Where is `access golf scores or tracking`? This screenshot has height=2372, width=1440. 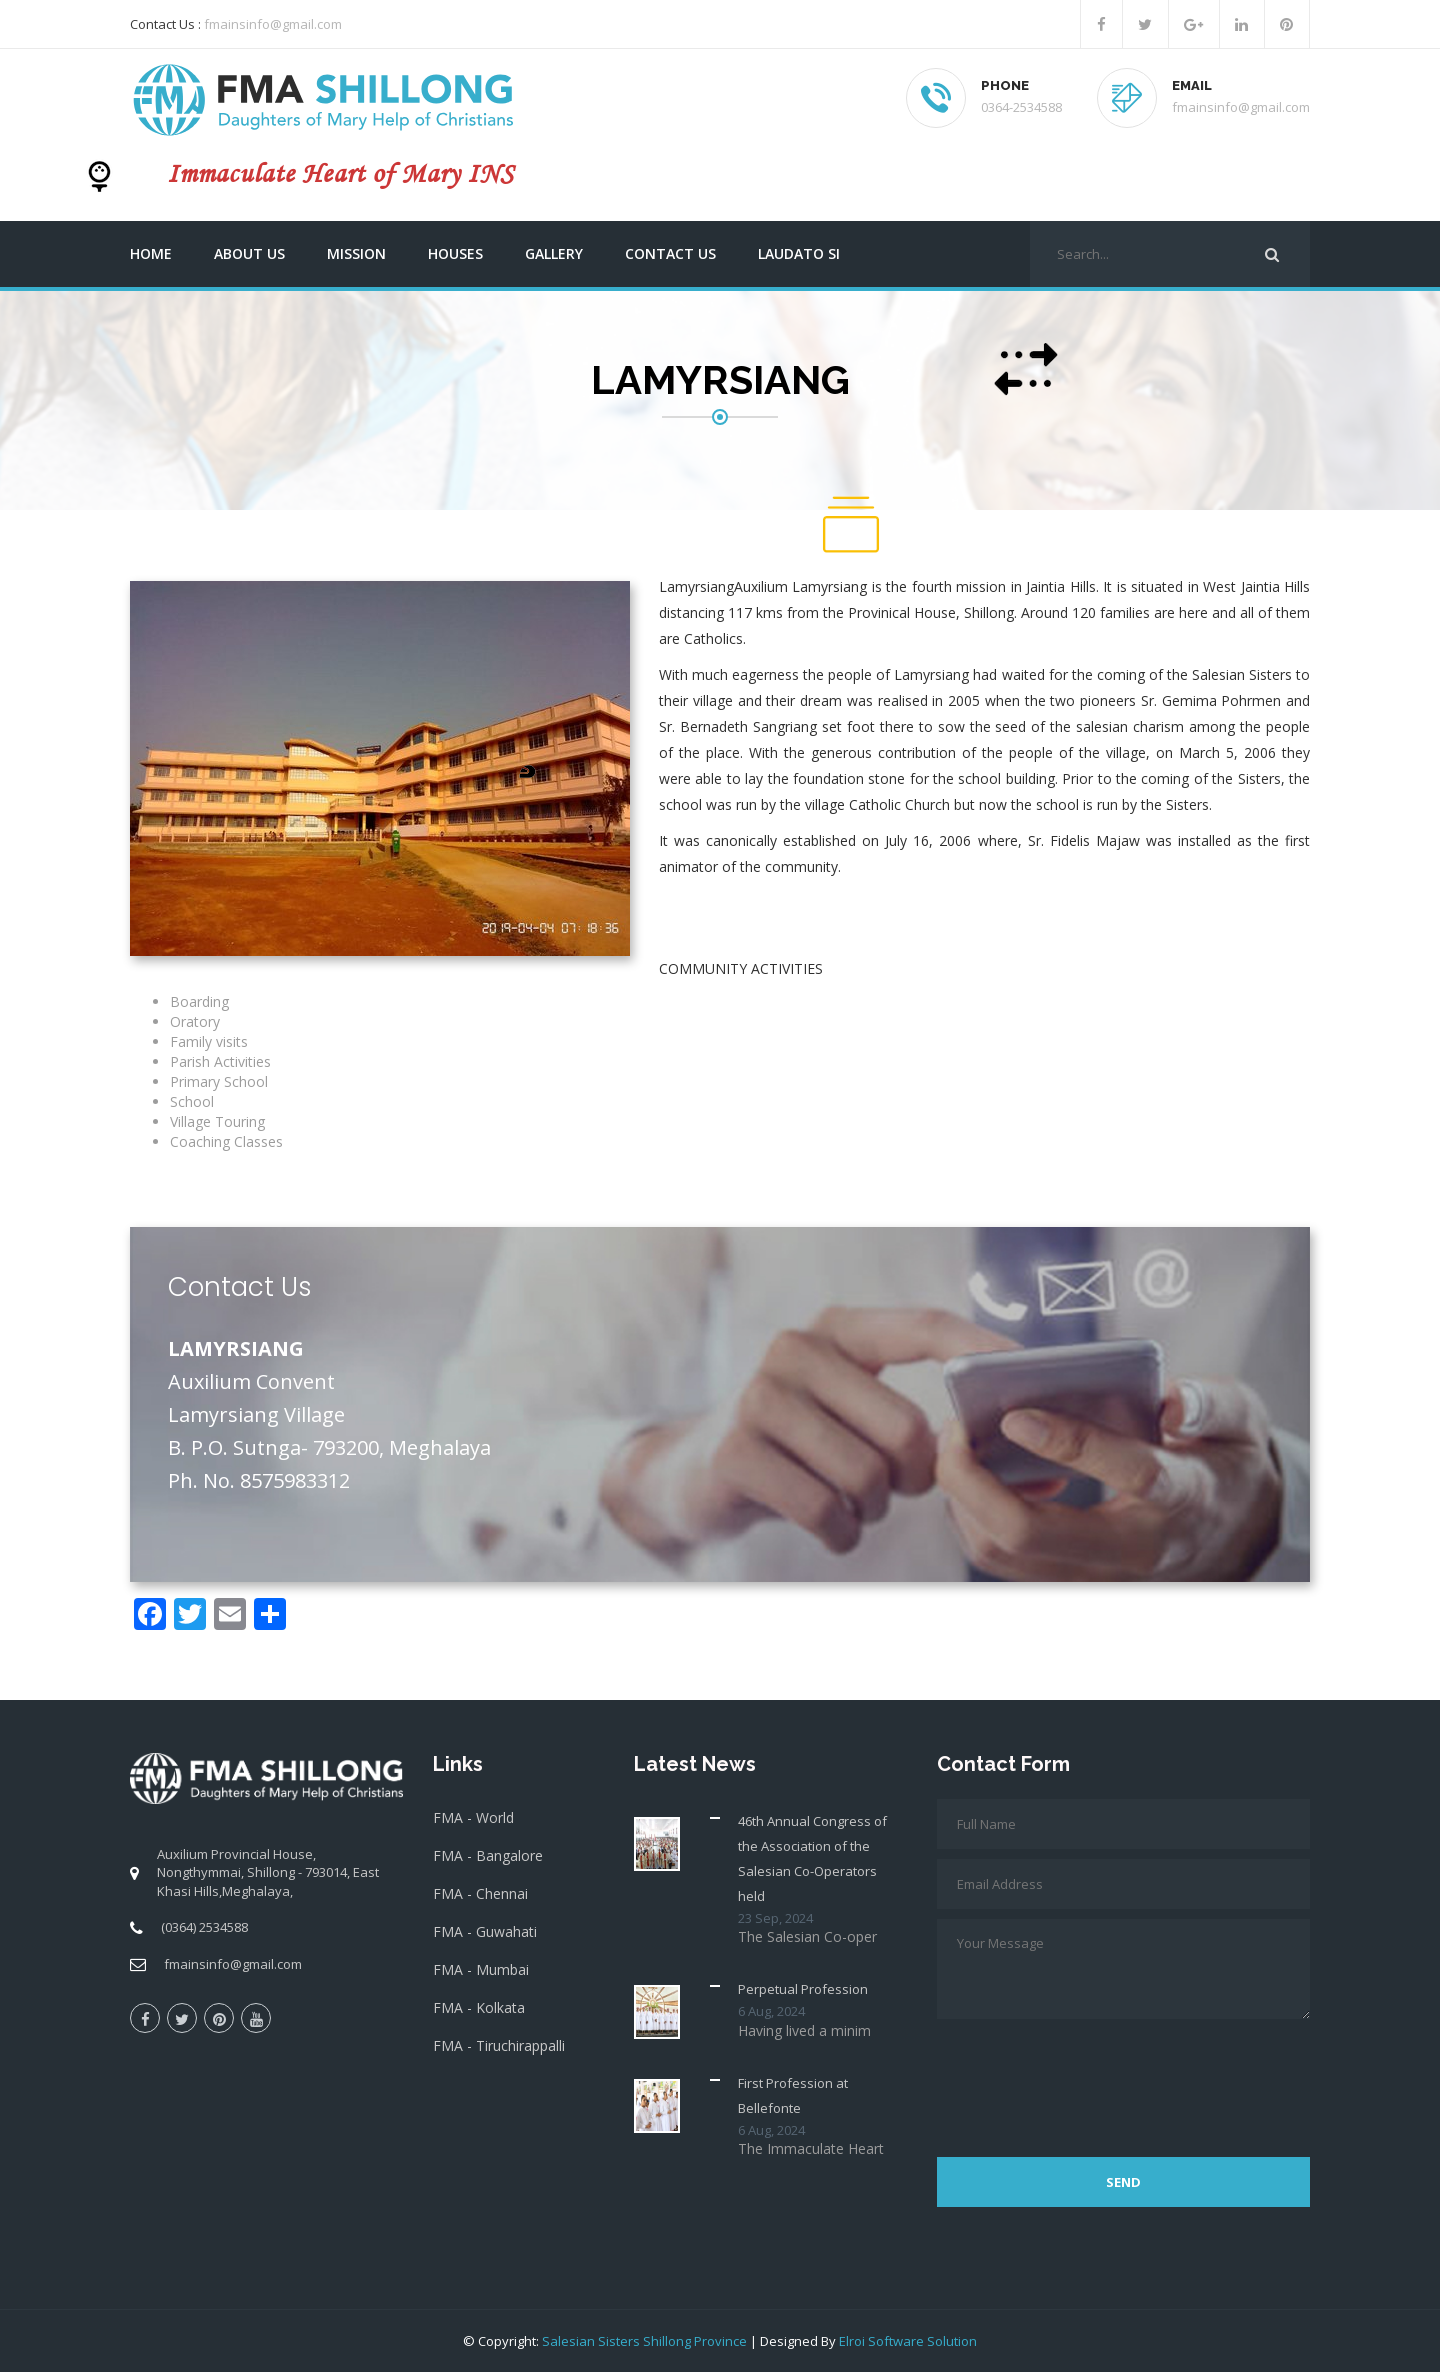
access golf scores or tracking is located at coordinates (99, 176).